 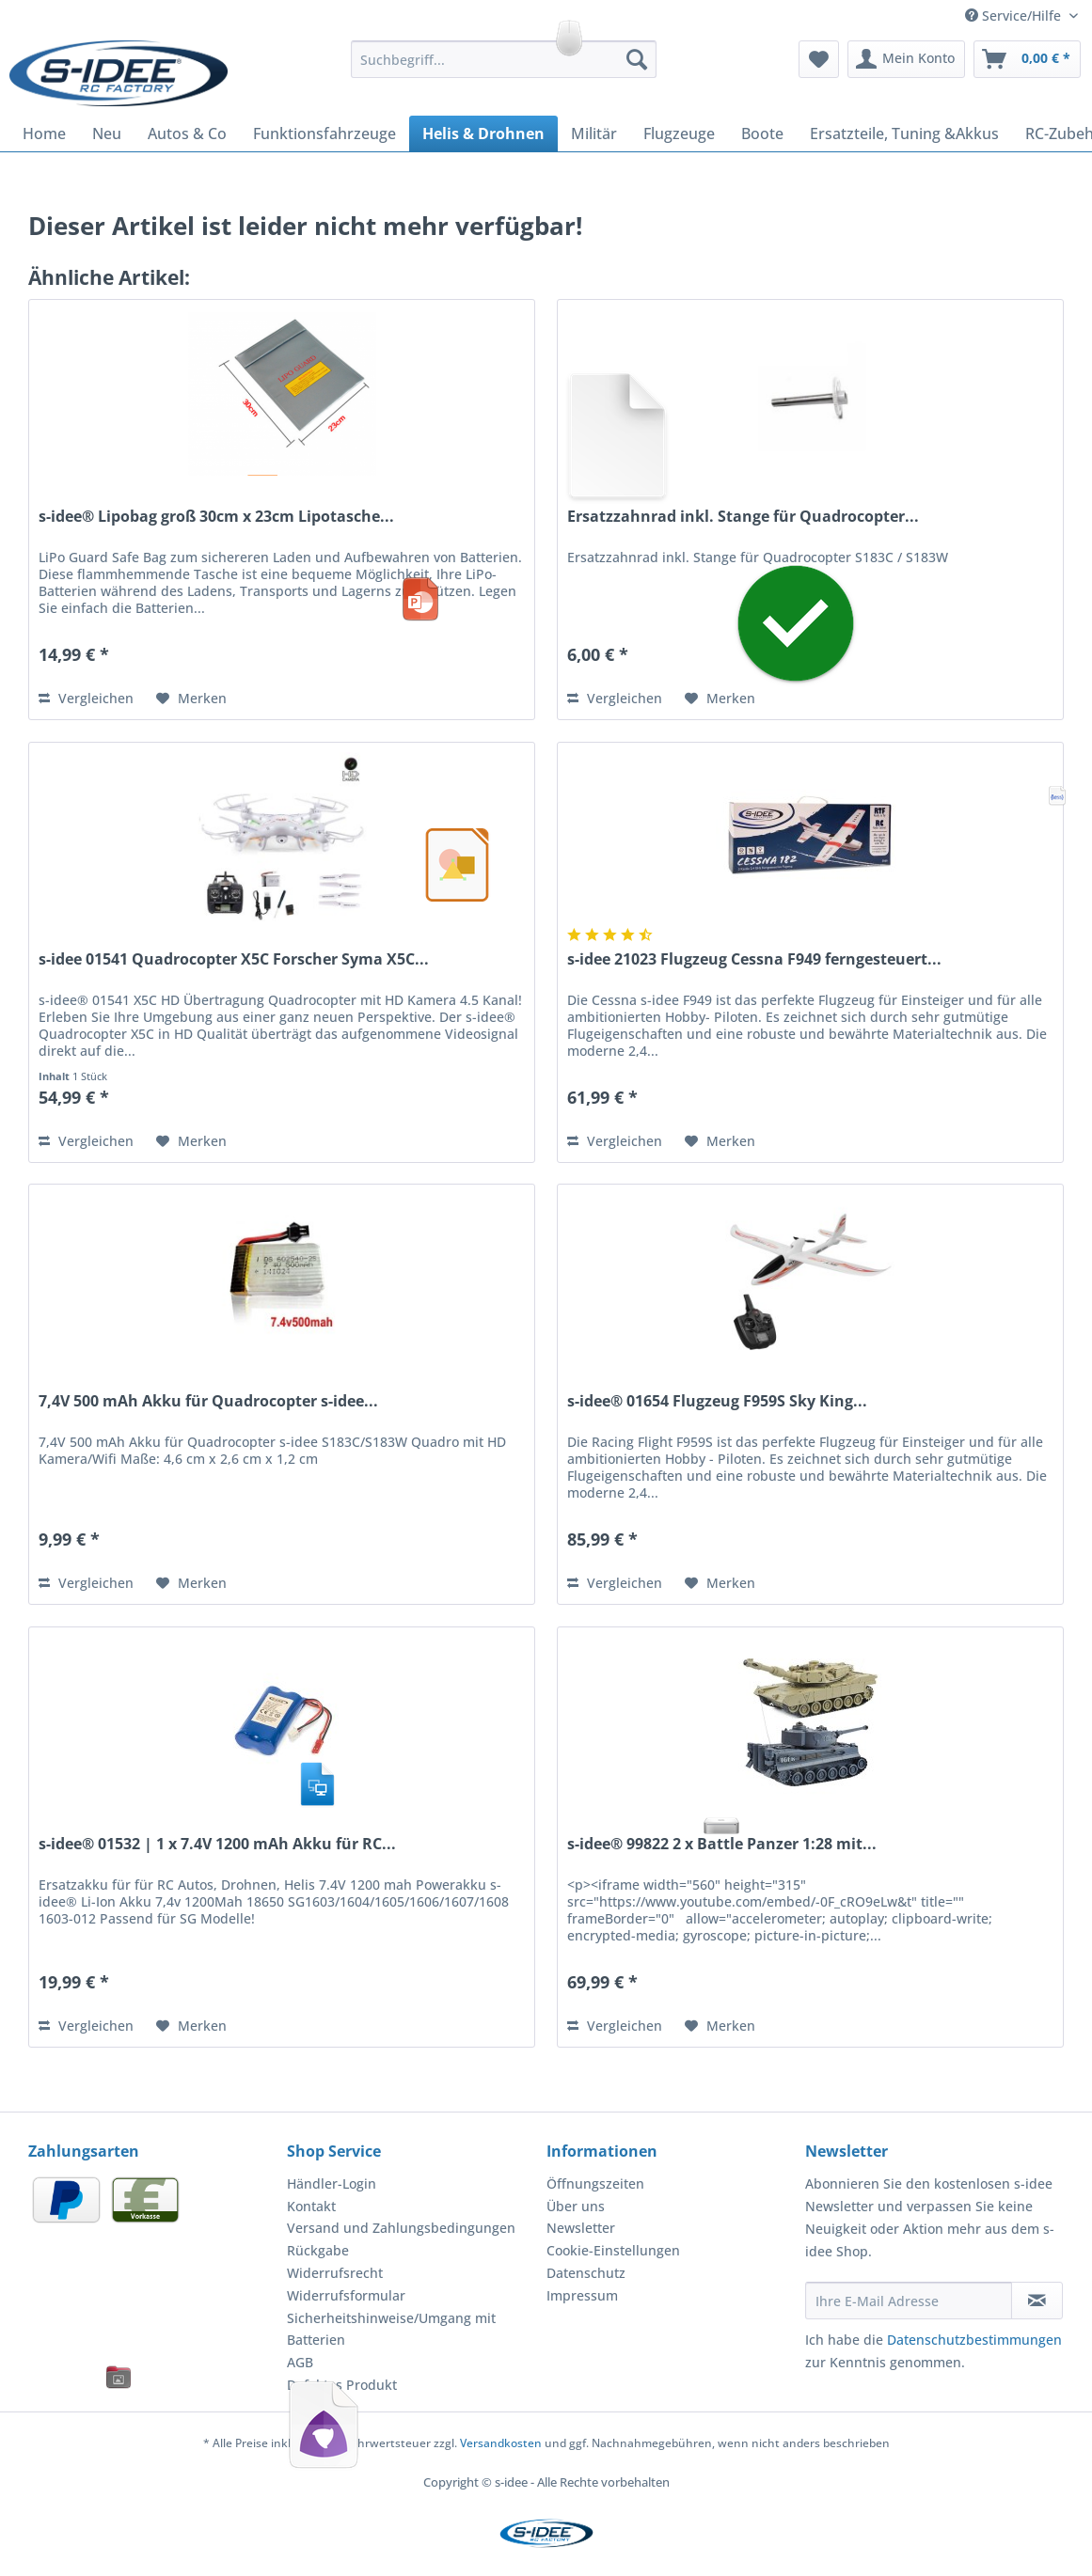 What do you see at coordinates (1057, 795) in the screenshot?
I see `a LESS stylesheet file` at bounding box center [1057, 795].